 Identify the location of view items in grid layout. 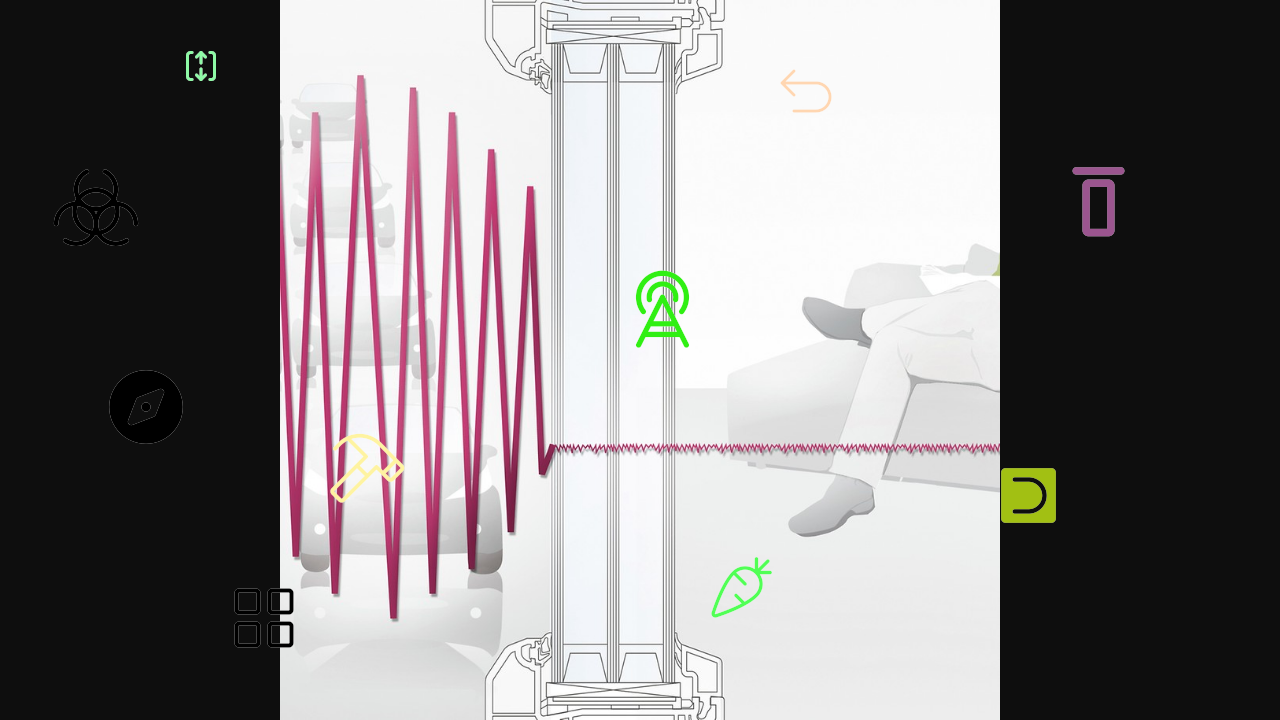
(264, 618).